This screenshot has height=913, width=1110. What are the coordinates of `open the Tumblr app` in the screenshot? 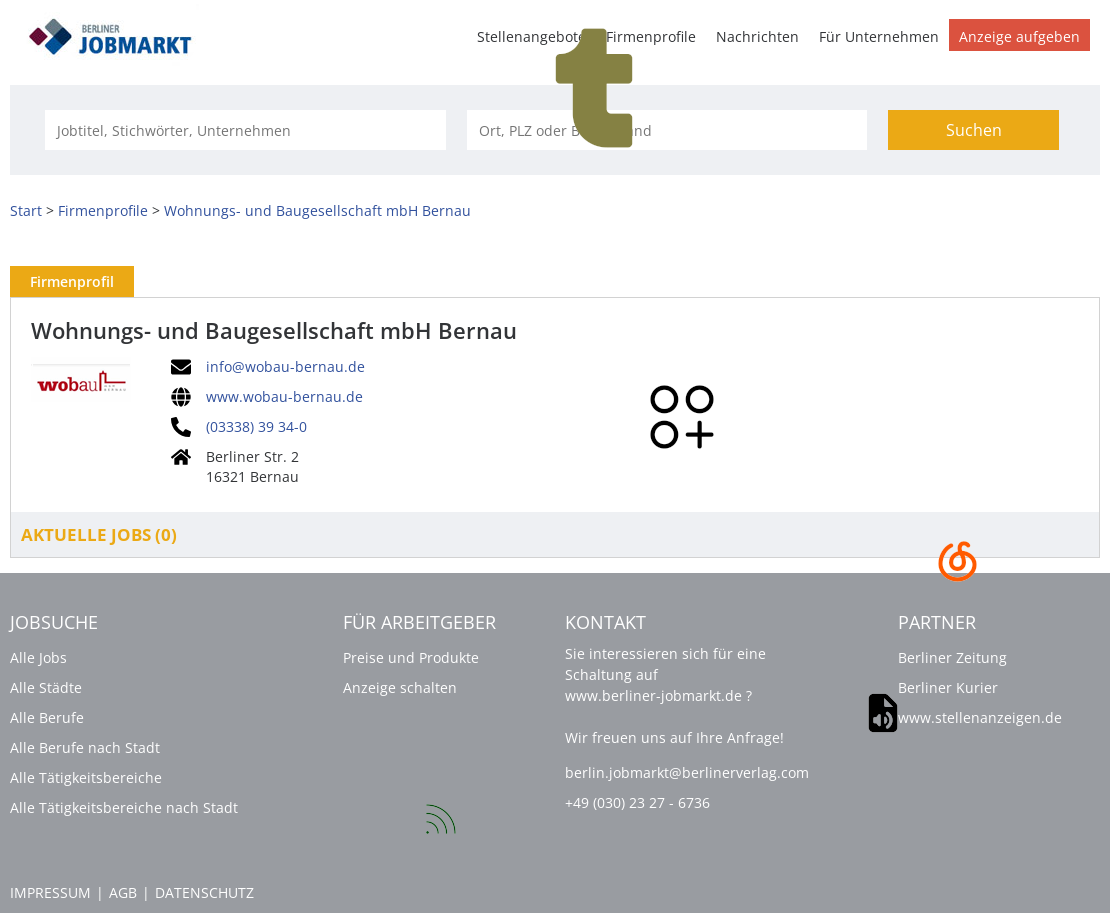 It's located at (594, 88).